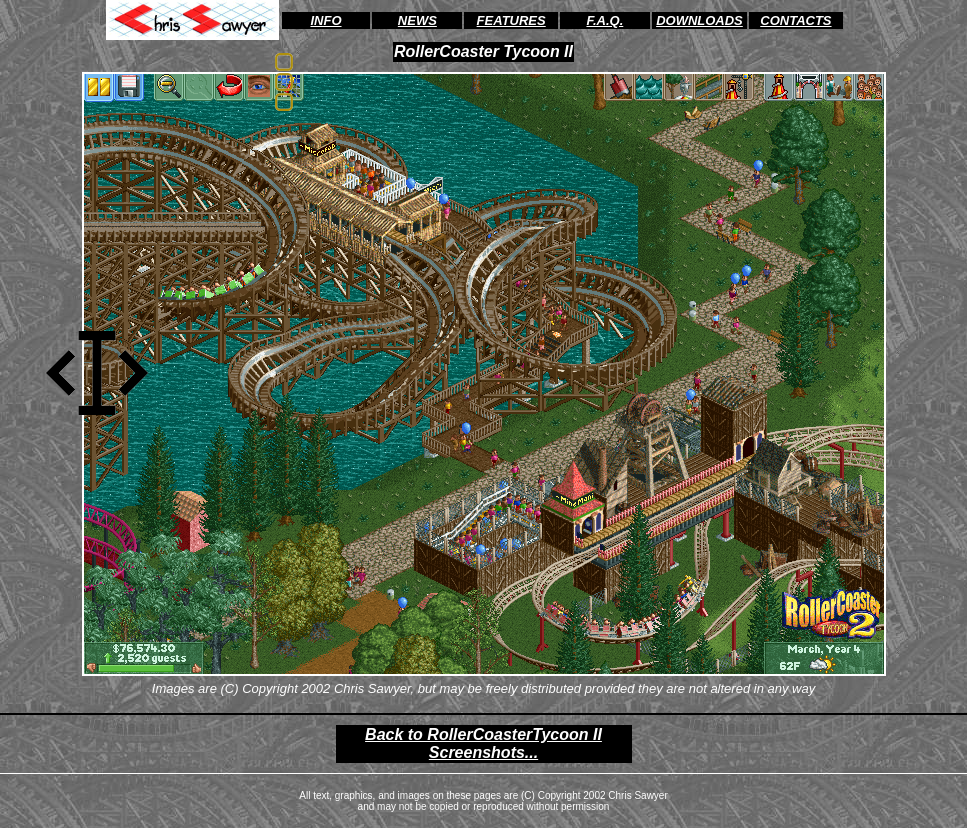 This screenshot has height=828, width=967. I want to click on blackmagic design company logo, so click(284, 82).